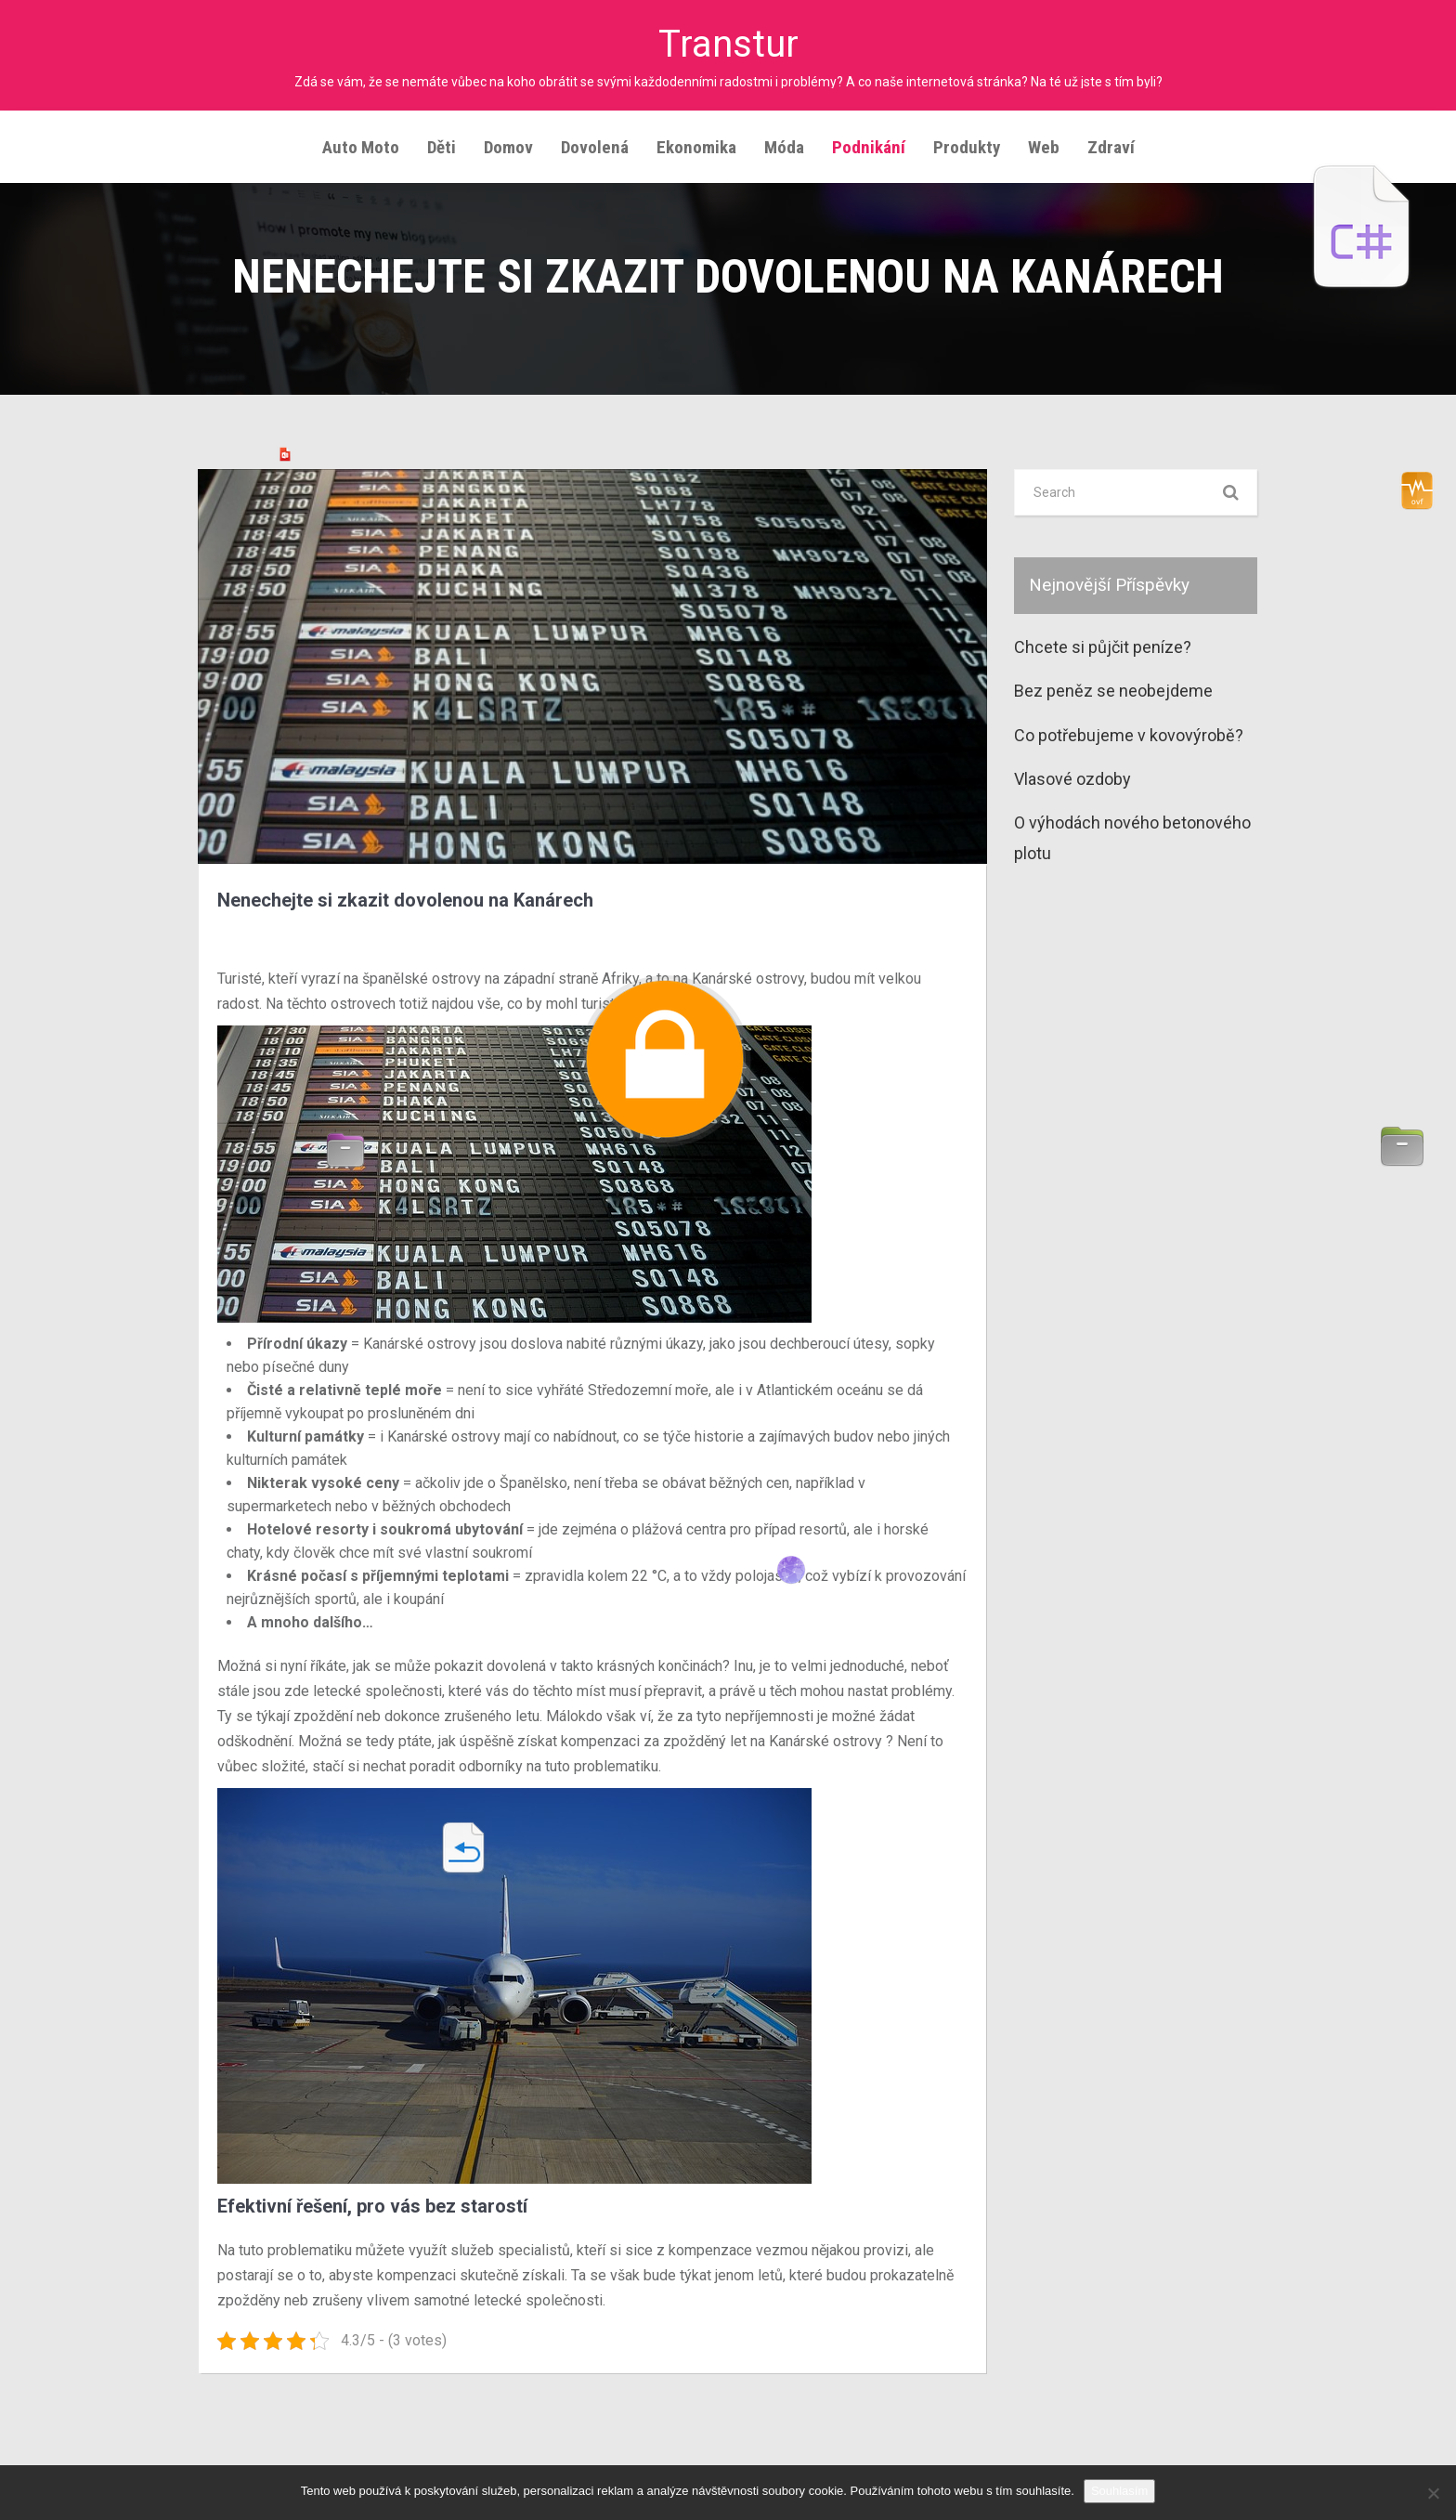  What do you see at coordinates (1402, 1146) in the screenshot?
I see `open the file manager` at bounding box center [1402, 1146].